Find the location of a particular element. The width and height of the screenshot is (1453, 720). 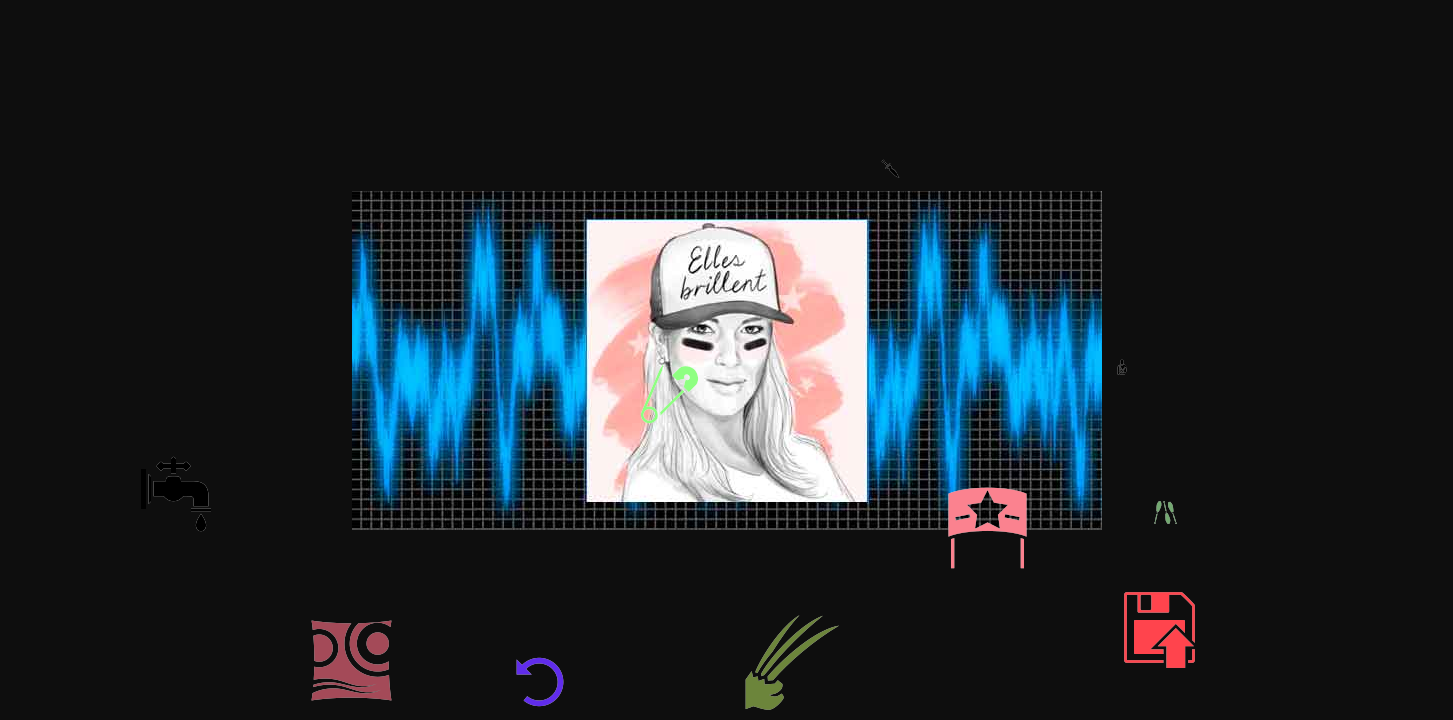

indicates an injury or medical condition is located at coordinates (1122, 367).